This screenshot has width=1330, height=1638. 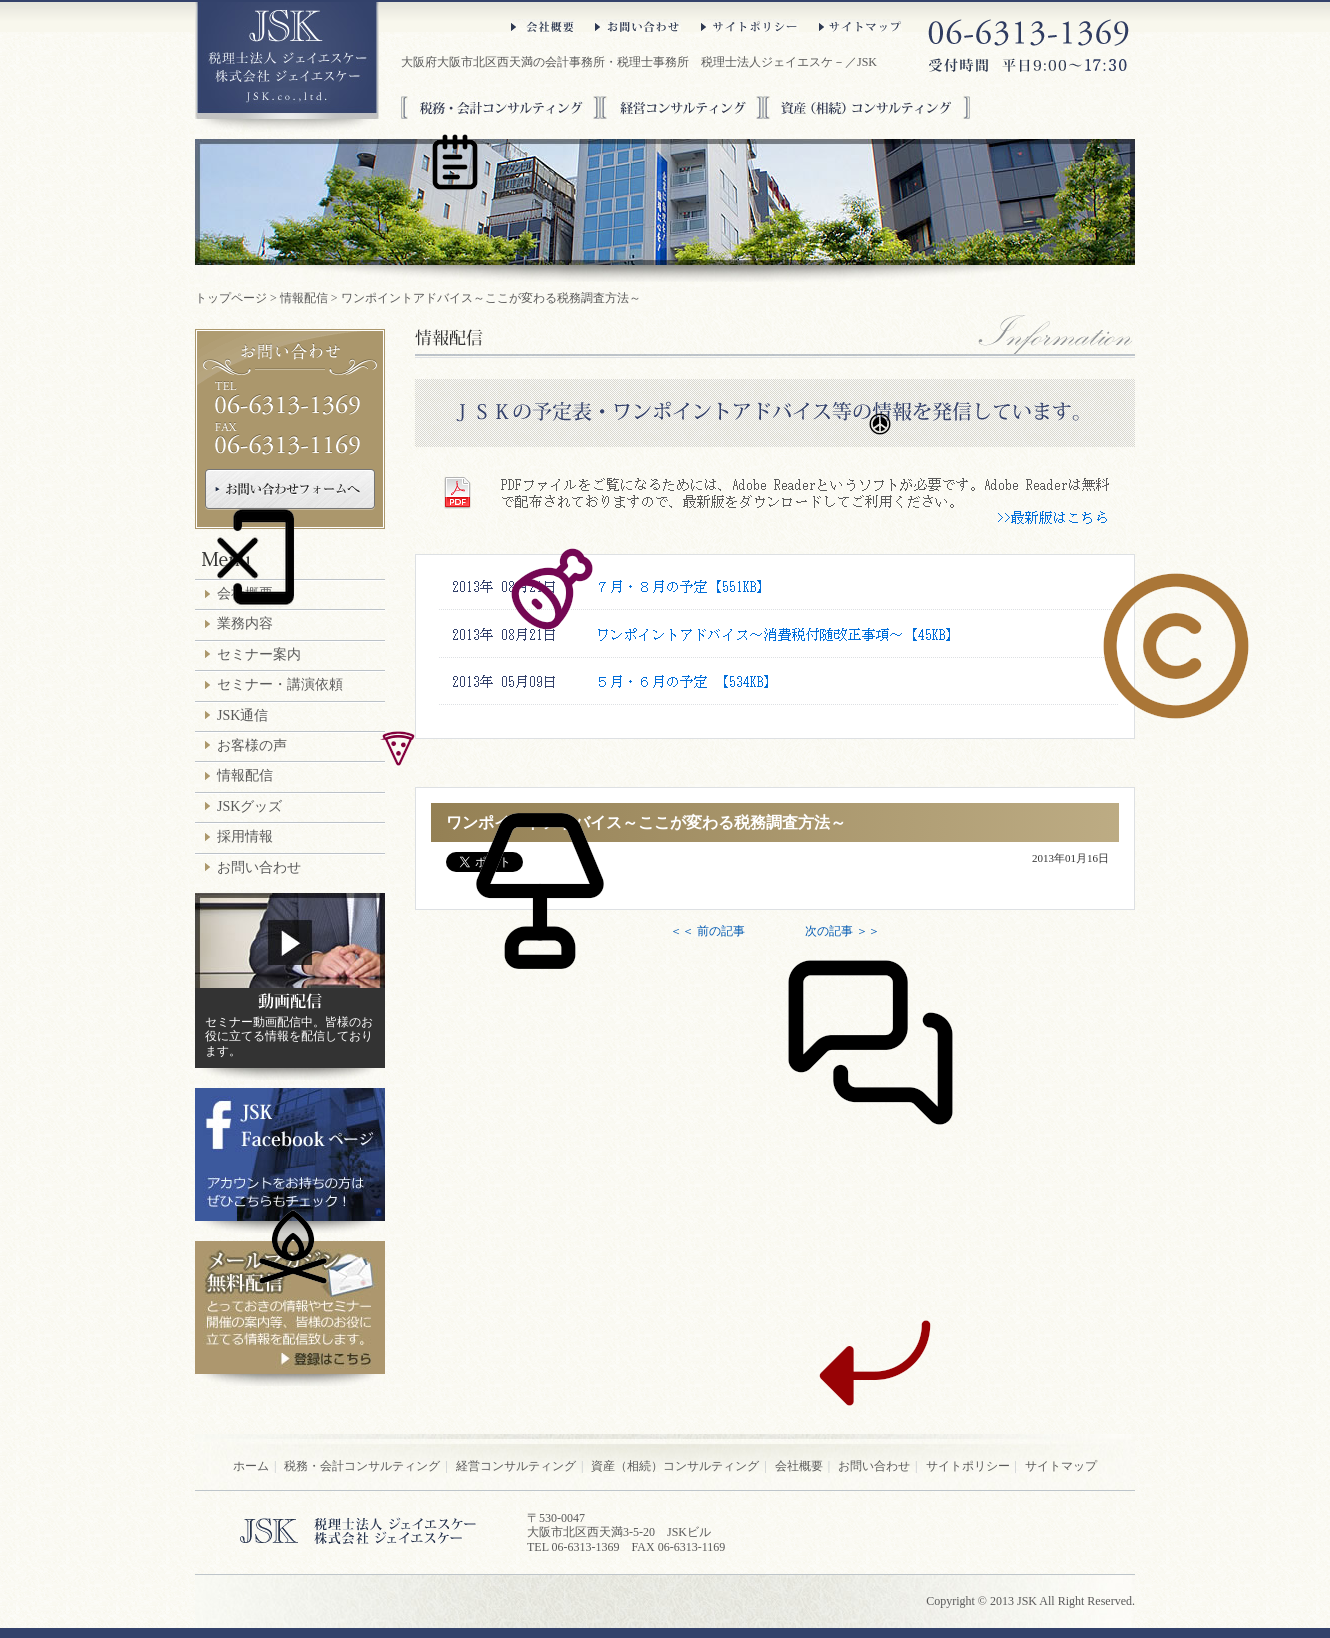 What do you see at coordinates (870, 1042) in the screenshot?
I see `open group chat or conversations` at bounding box center [870, 1042].